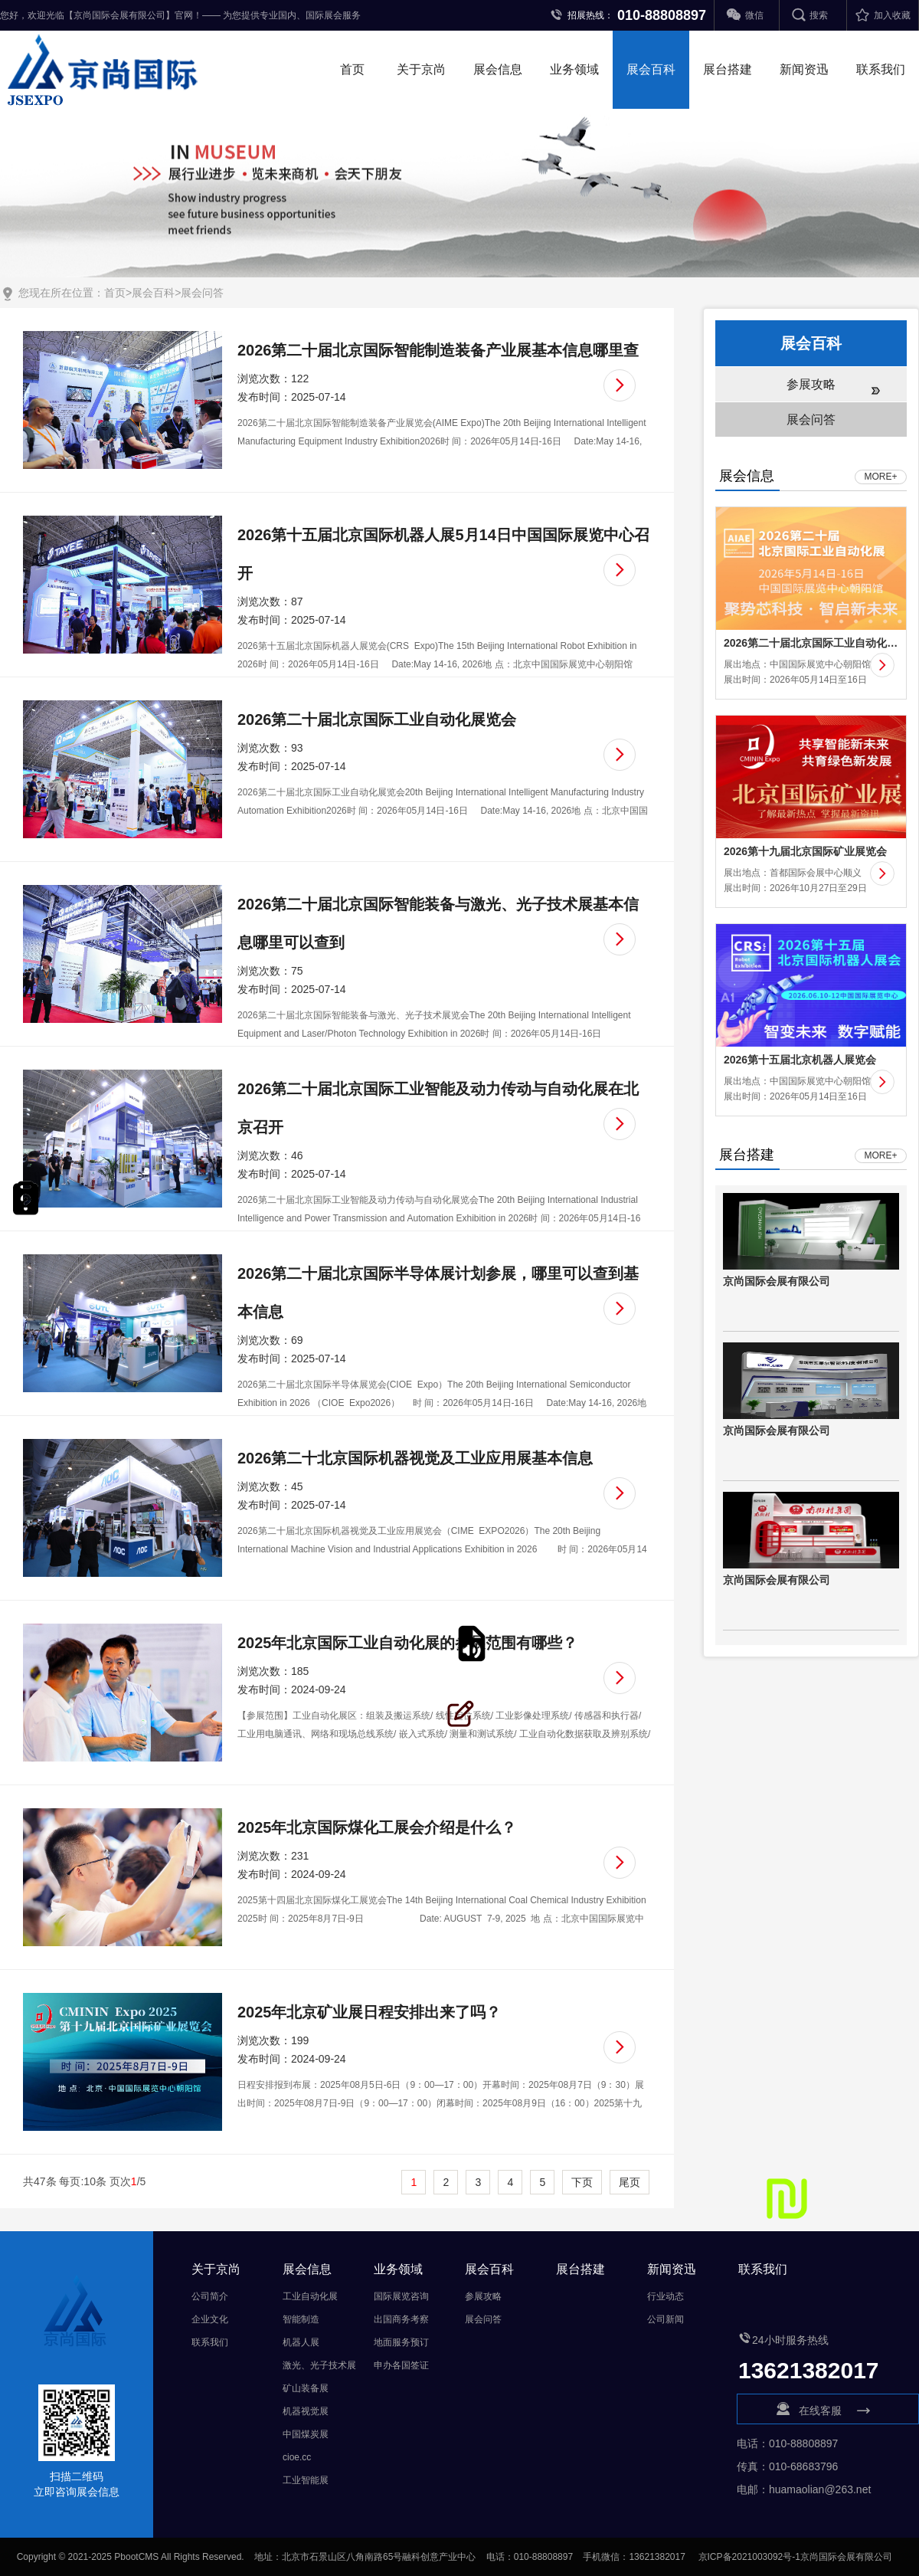 This screenshot has width=919, height=2576. Describe the element at coordinates (25, 1198) in the screenshot. I see `view unanswered or pending form questions` at that location.